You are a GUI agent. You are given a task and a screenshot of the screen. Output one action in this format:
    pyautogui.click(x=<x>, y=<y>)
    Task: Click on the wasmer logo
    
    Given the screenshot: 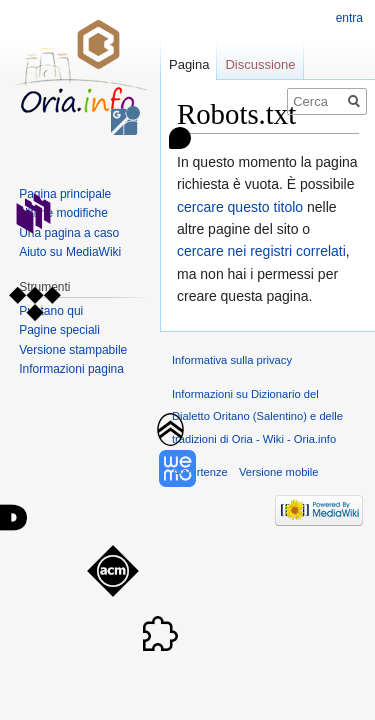 What is the action you would take?
    pyautogui.click(x=33, y=213)
    